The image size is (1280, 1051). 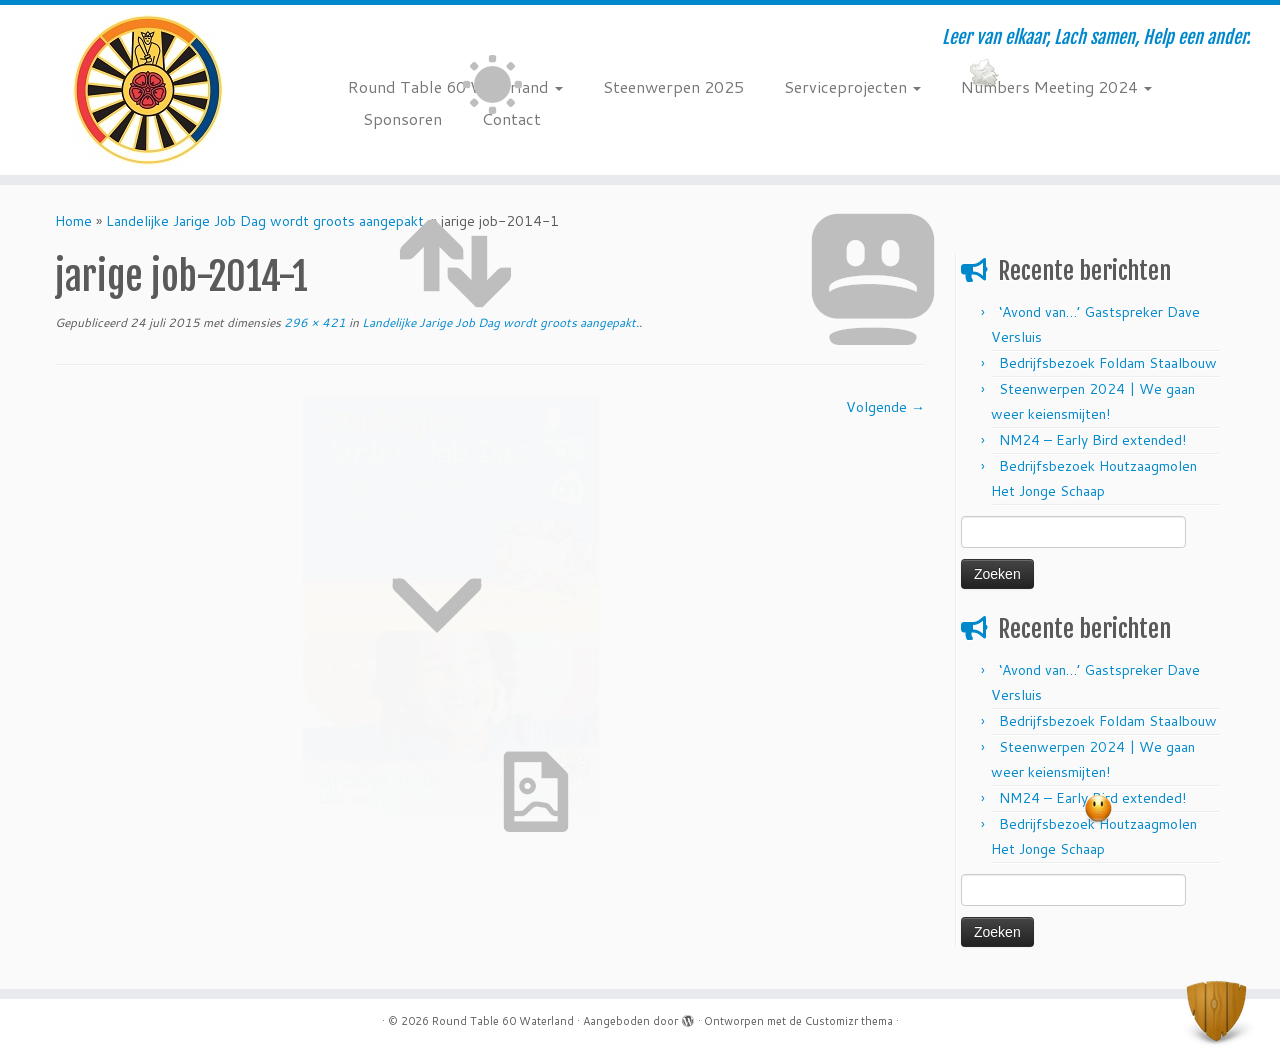 What do you see at coordinates (873, 275) in the screenshot?
I see `indicates a system error or computer failure` at bounding box center [873, 275].